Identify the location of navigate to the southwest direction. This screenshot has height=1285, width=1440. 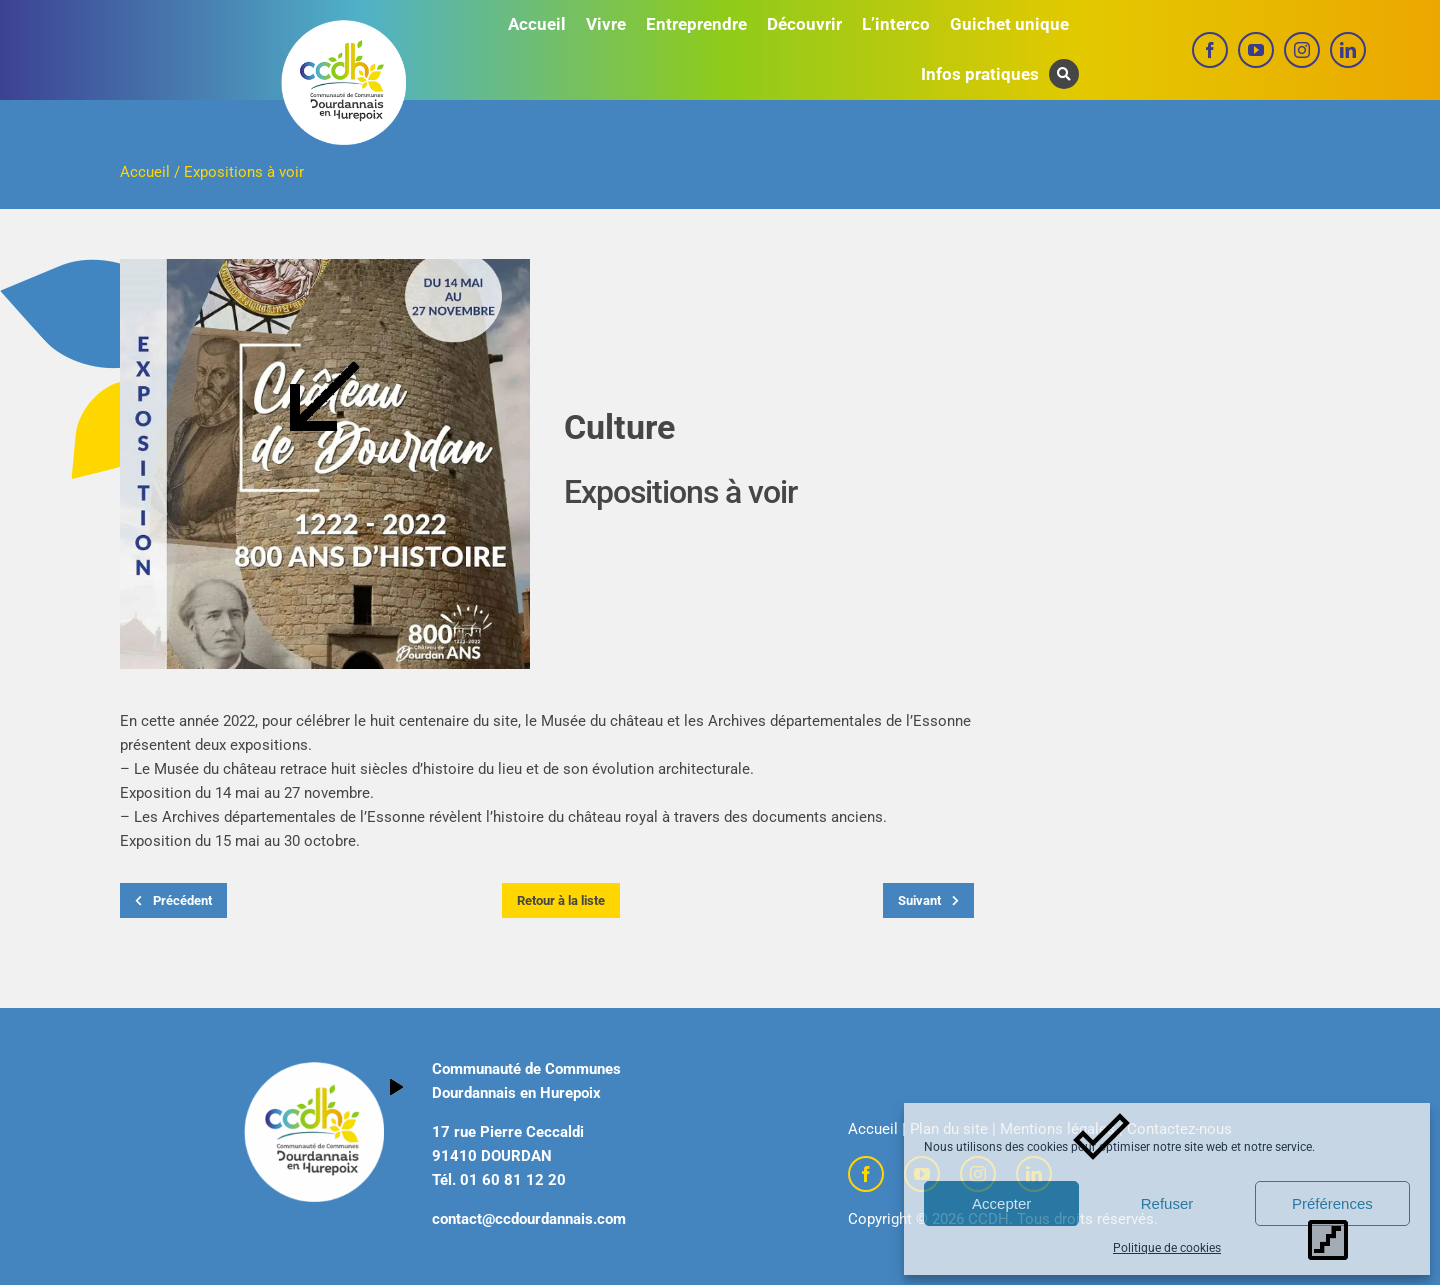
(323, 398).